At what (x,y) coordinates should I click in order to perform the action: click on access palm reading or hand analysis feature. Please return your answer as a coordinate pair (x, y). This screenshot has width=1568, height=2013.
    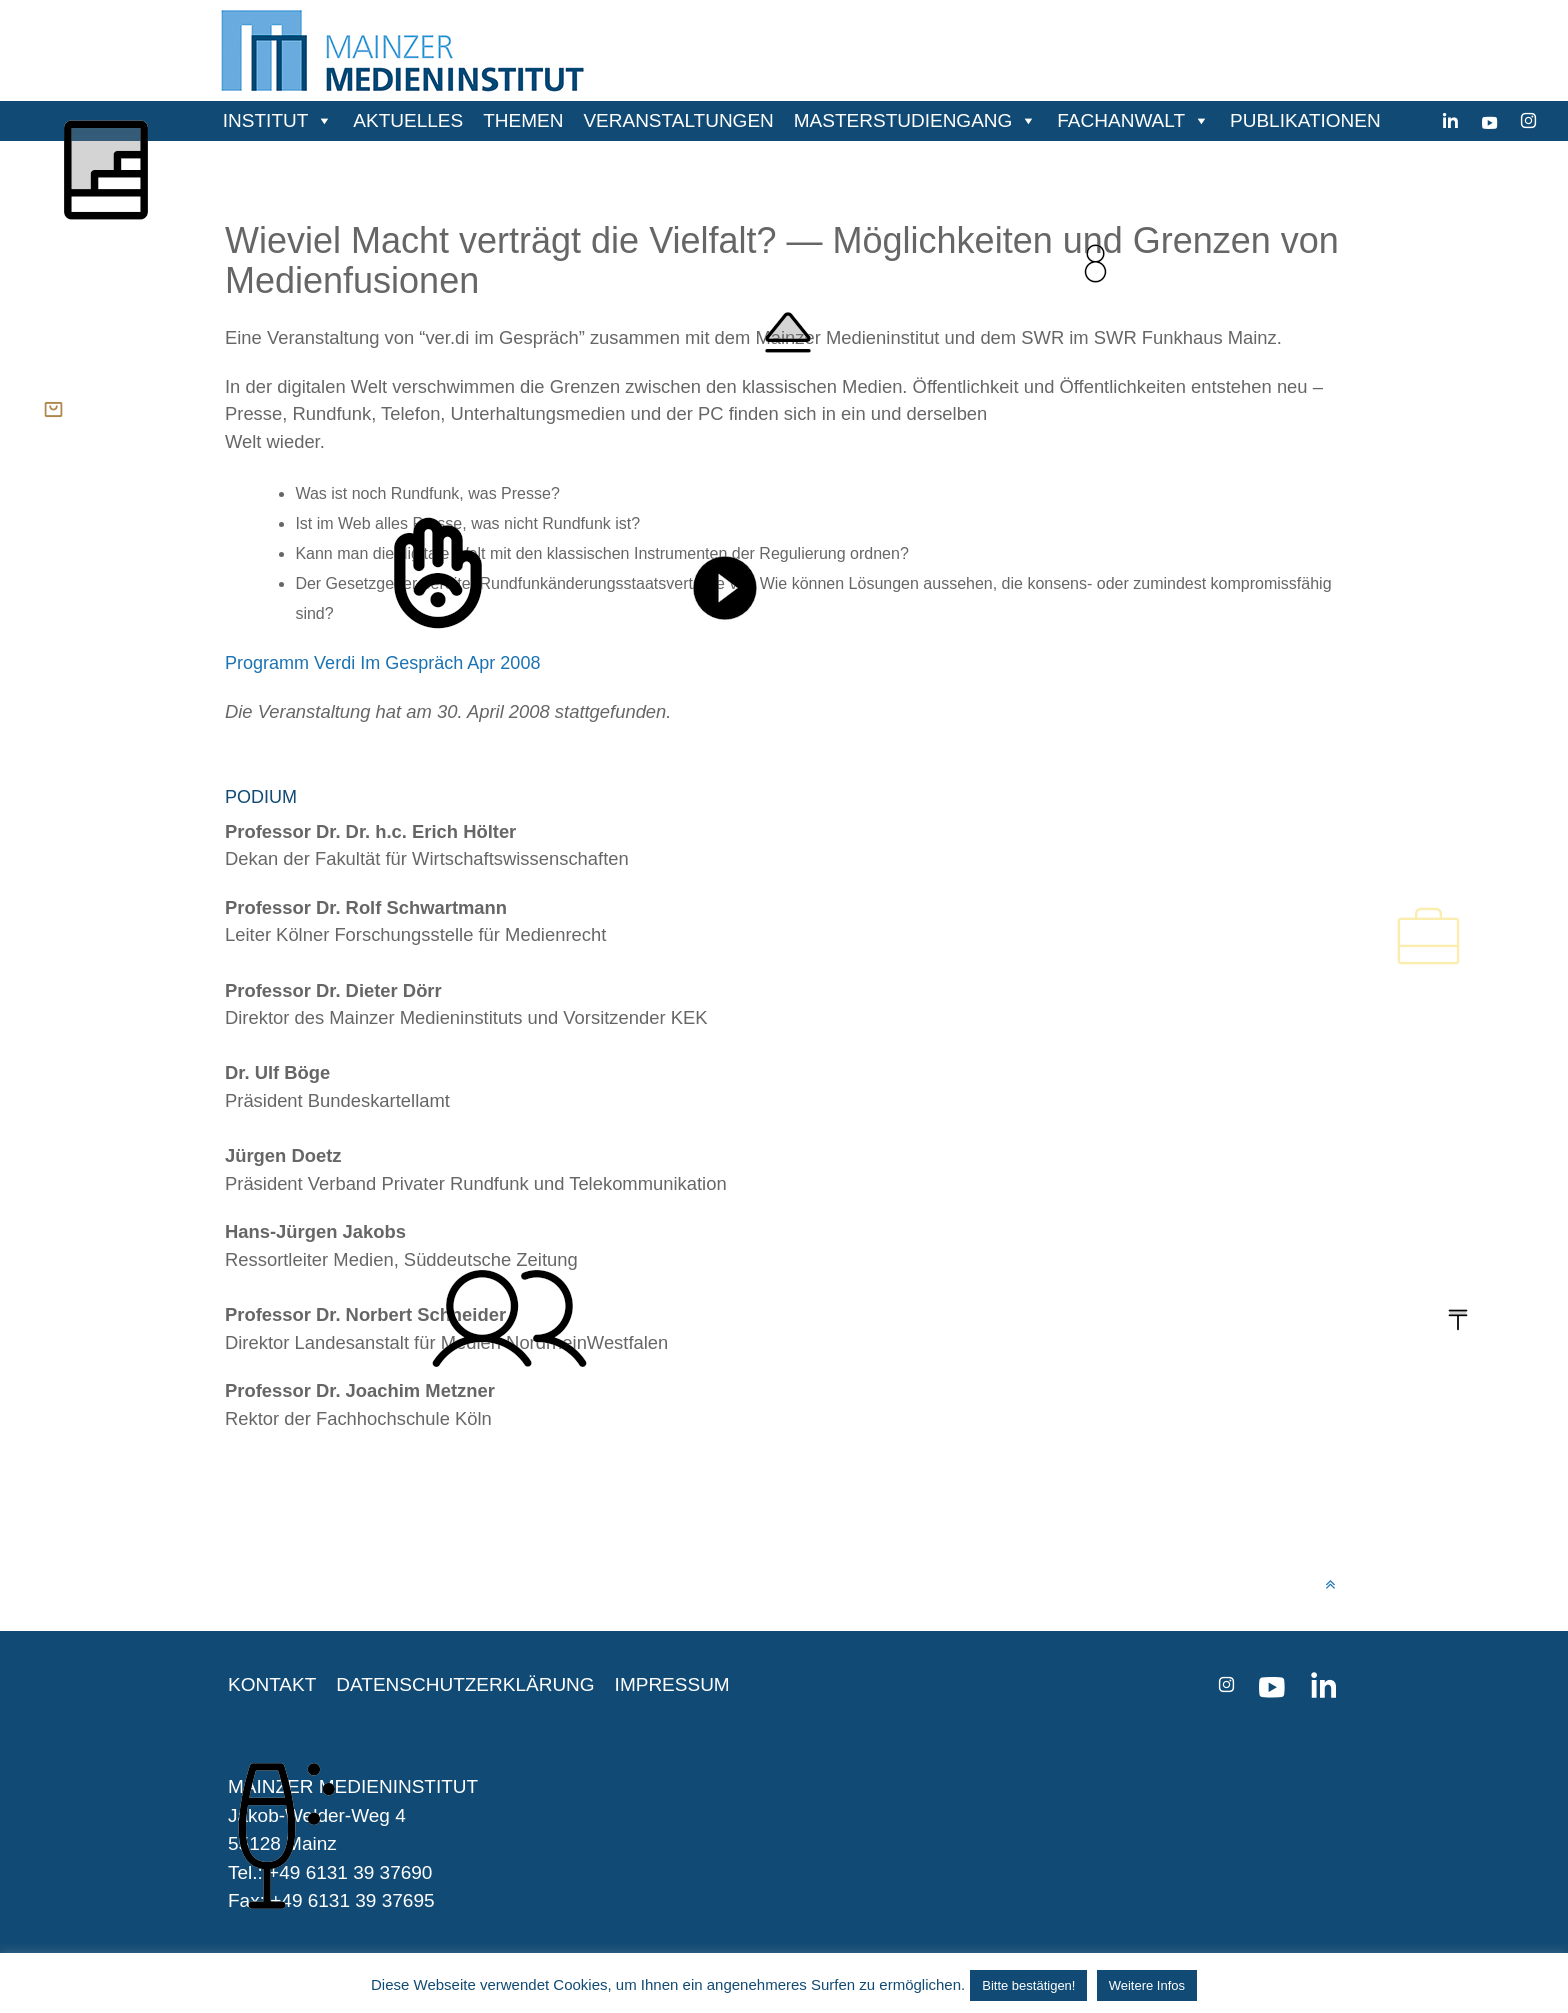
    Looking at the image, I should click on (438, 573).